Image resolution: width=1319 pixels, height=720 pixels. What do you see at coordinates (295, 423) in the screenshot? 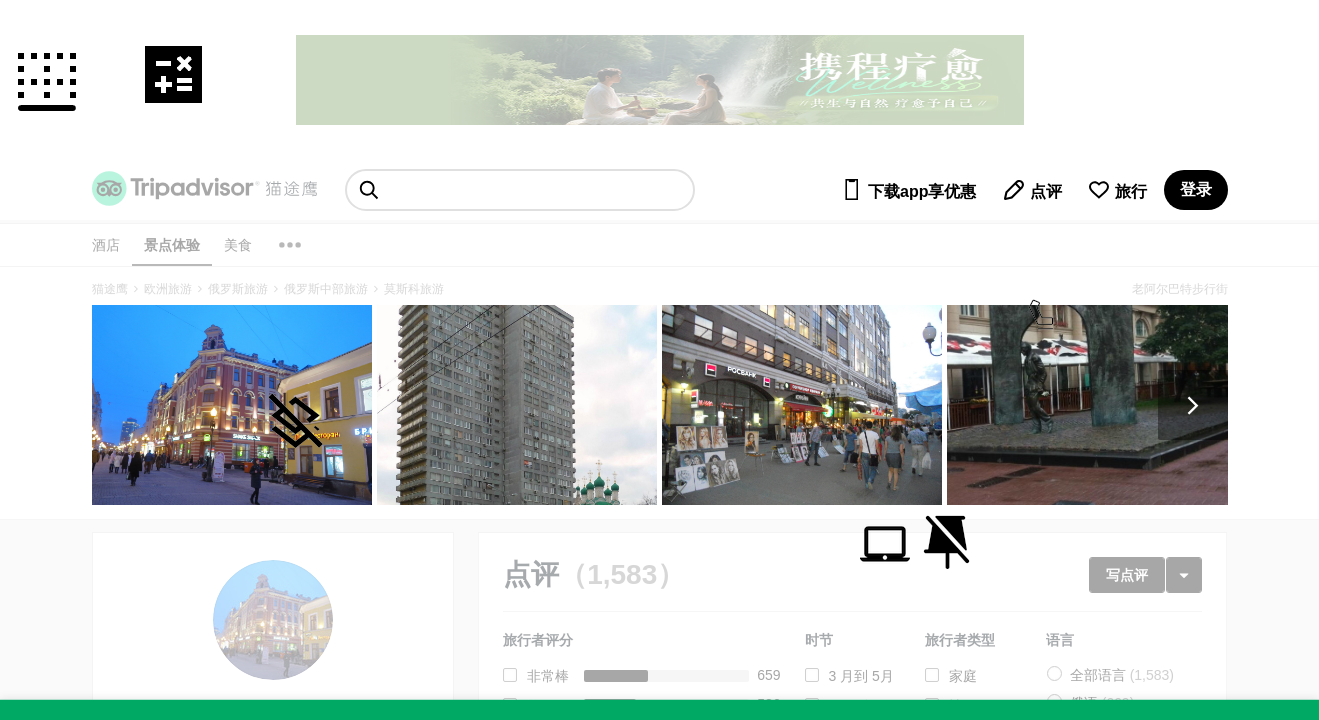
I see `clear all map layers` at bounding box center [295, 423].